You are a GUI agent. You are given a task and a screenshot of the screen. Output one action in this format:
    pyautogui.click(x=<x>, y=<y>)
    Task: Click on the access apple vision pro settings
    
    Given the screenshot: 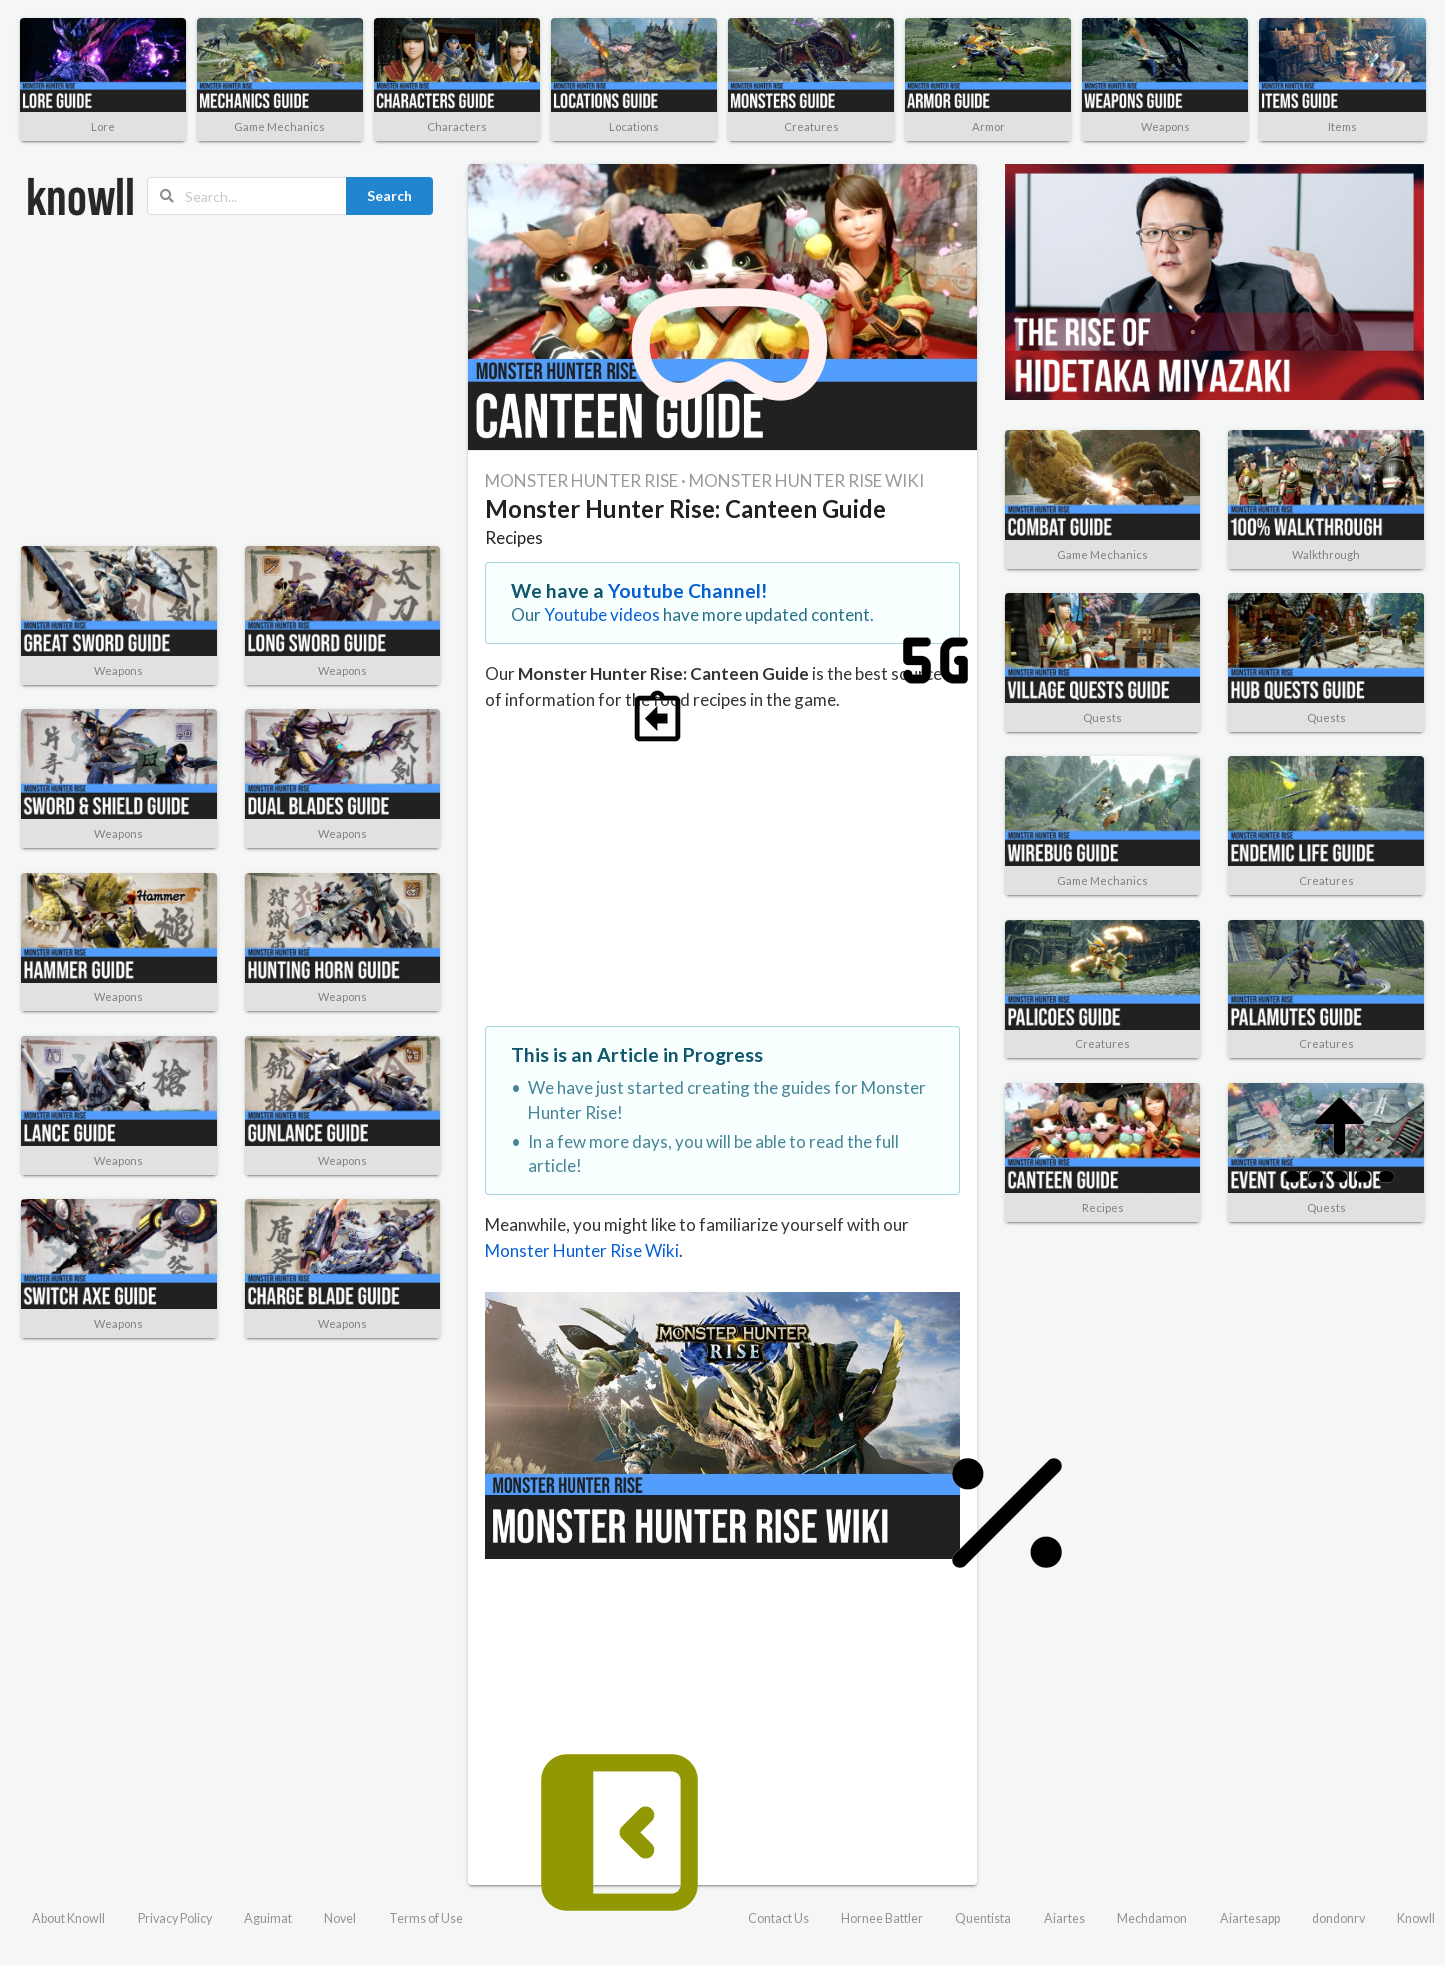 What is the action you would take?
    pyautogui.click(x=729, y=341)
    